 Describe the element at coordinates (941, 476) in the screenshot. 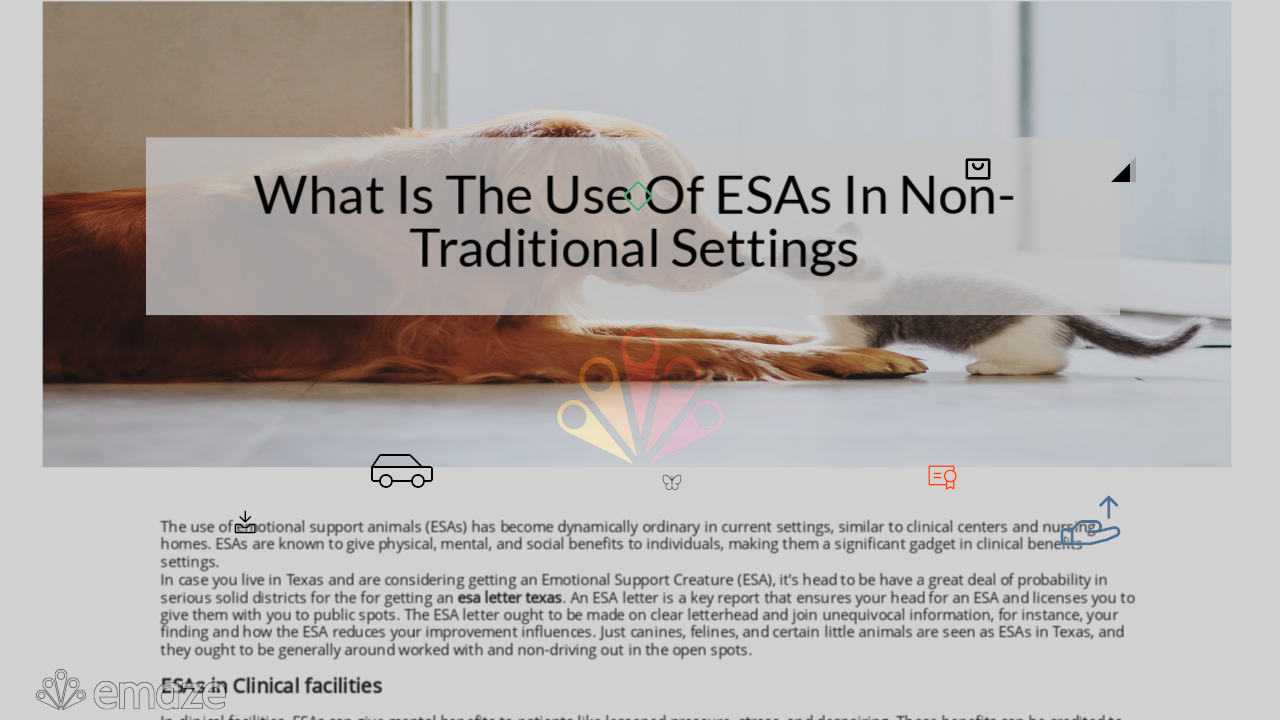

I see `view certificate or credential details` at that location.